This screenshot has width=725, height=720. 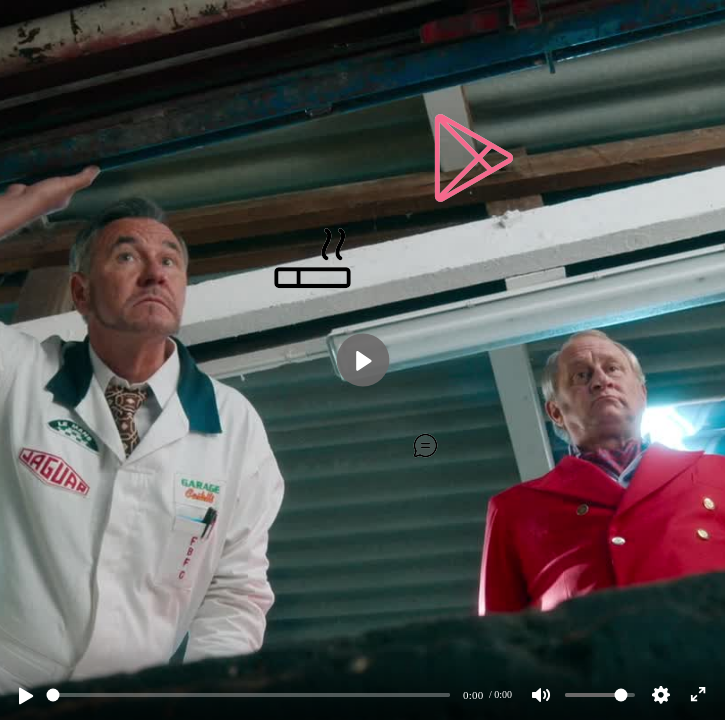 What do you see at coordinates (466, 158) in the screenshot?
I see `open google play store` at bounding box center [466, 158].